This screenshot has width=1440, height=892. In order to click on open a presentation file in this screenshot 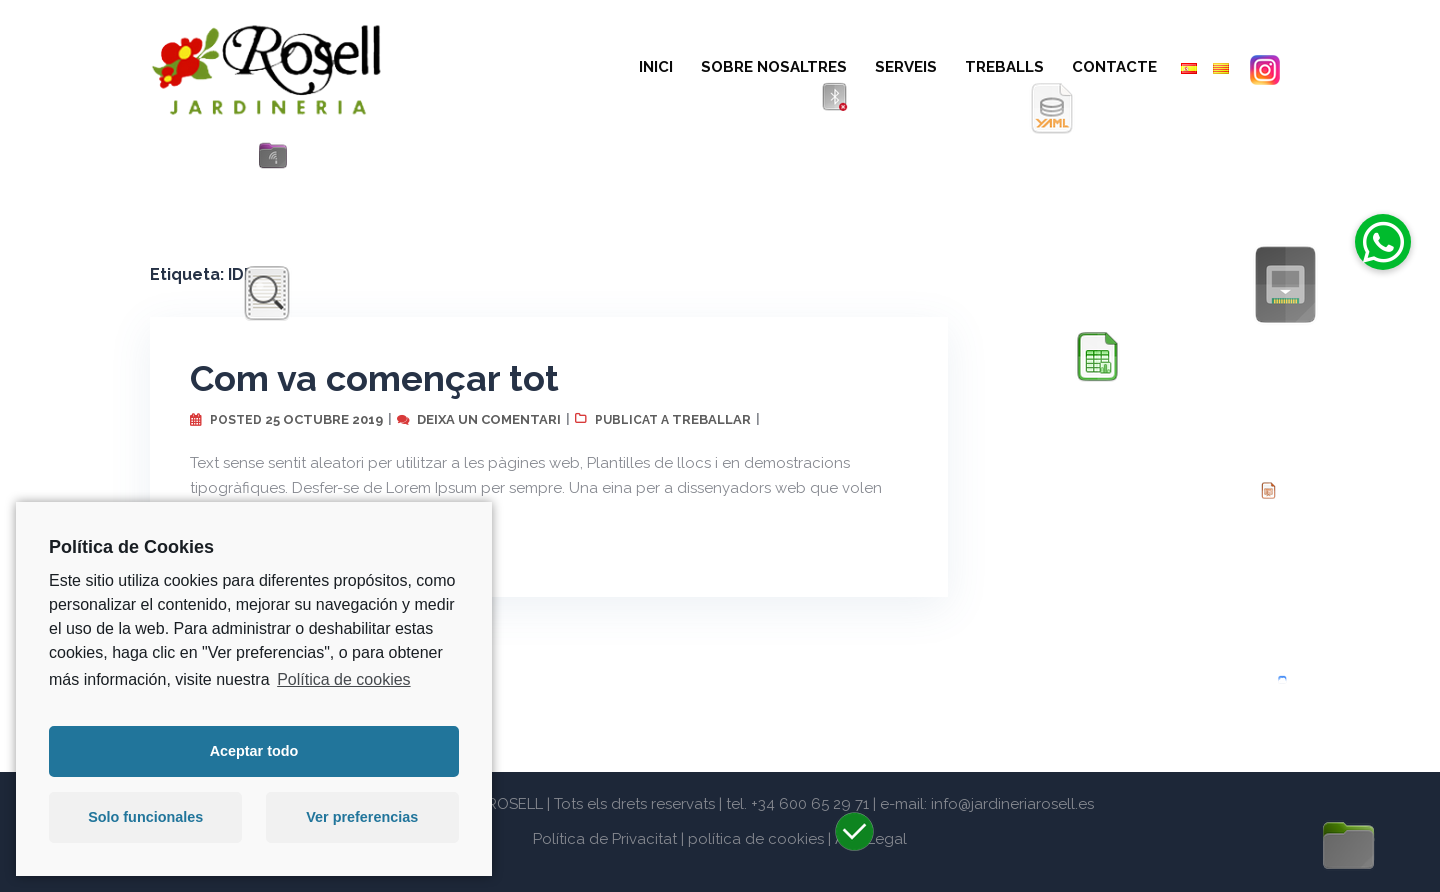, I will do `click(1268, 490)`.